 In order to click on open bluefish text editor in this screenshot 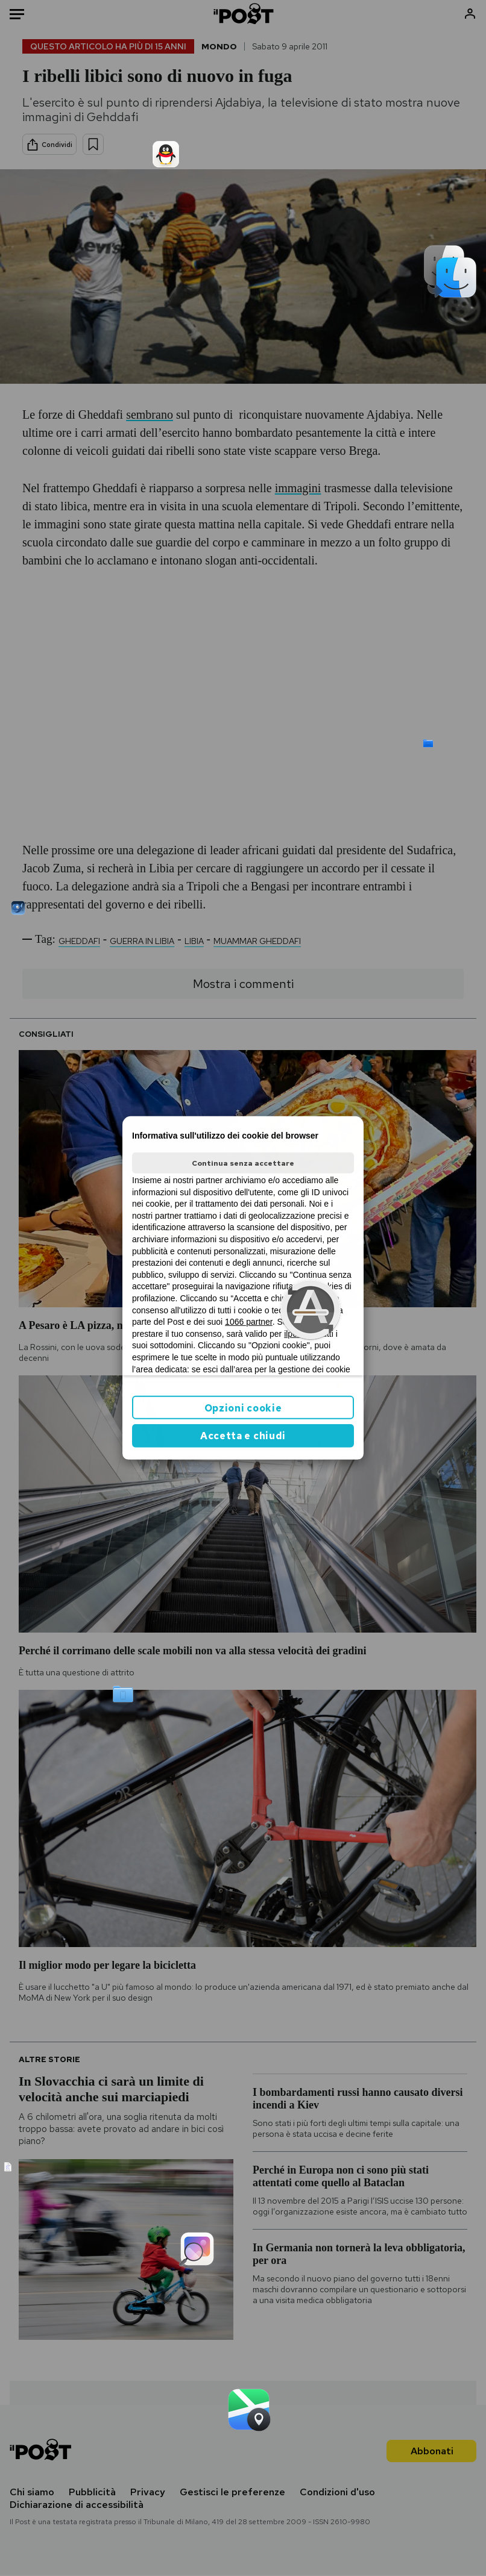, I will do `click(18, 908)`.